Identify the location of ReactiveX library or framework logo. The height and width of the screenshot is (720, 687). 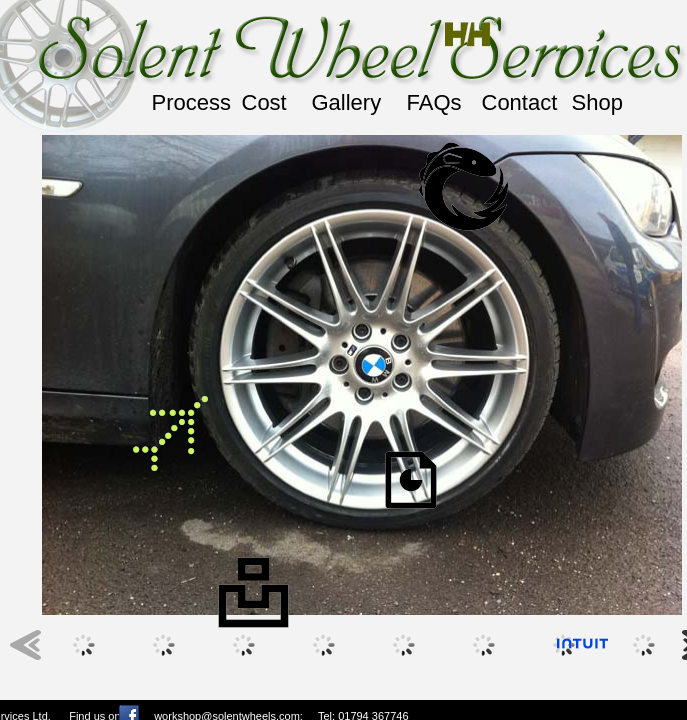
(463, 186).